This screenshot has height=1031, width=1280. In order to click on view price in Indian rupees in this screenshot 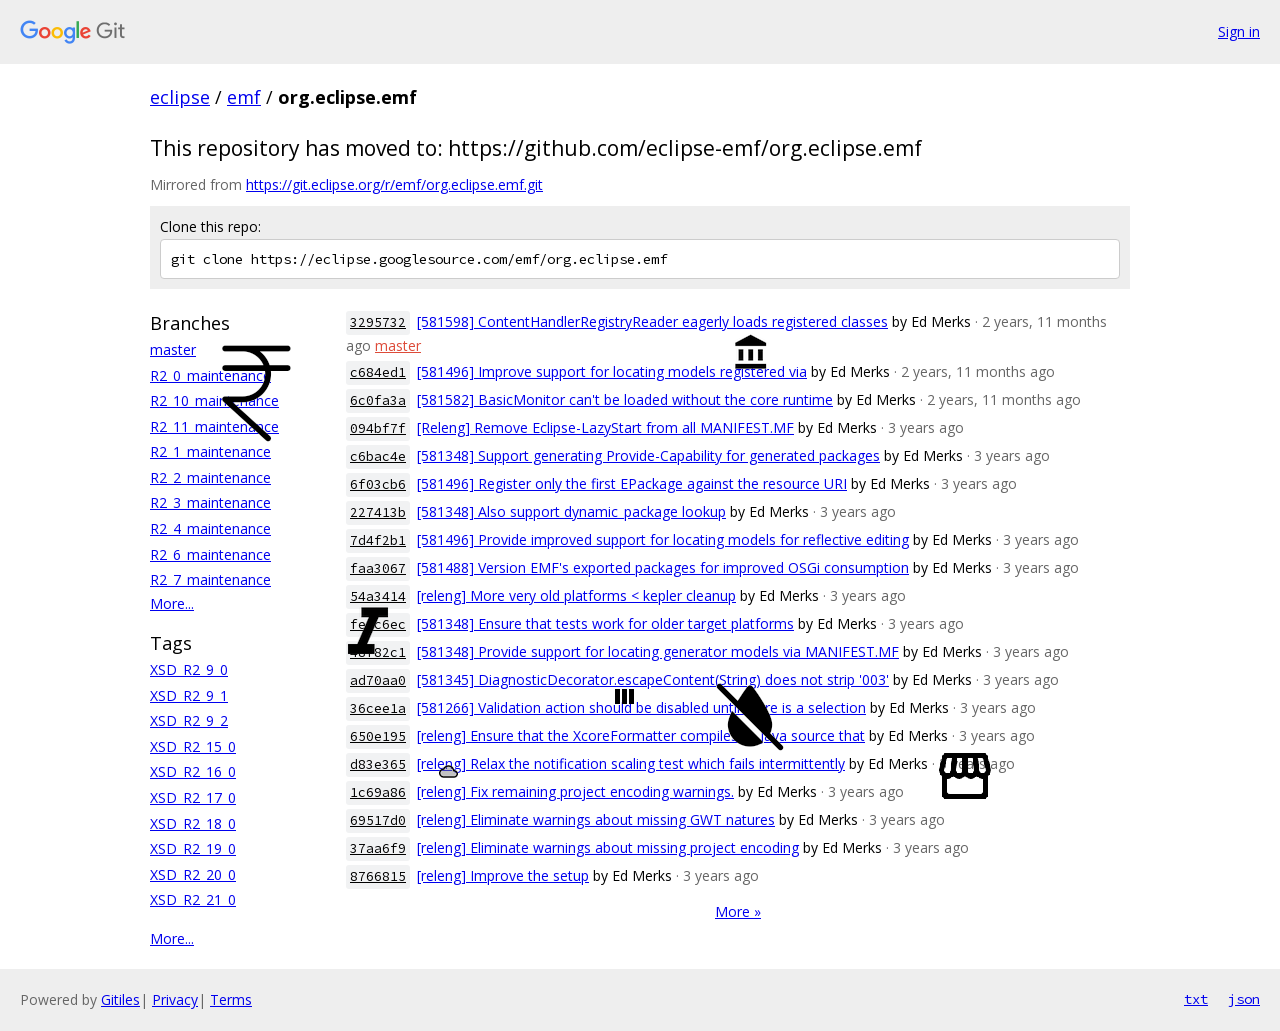, I will do `click(252, 391)`.